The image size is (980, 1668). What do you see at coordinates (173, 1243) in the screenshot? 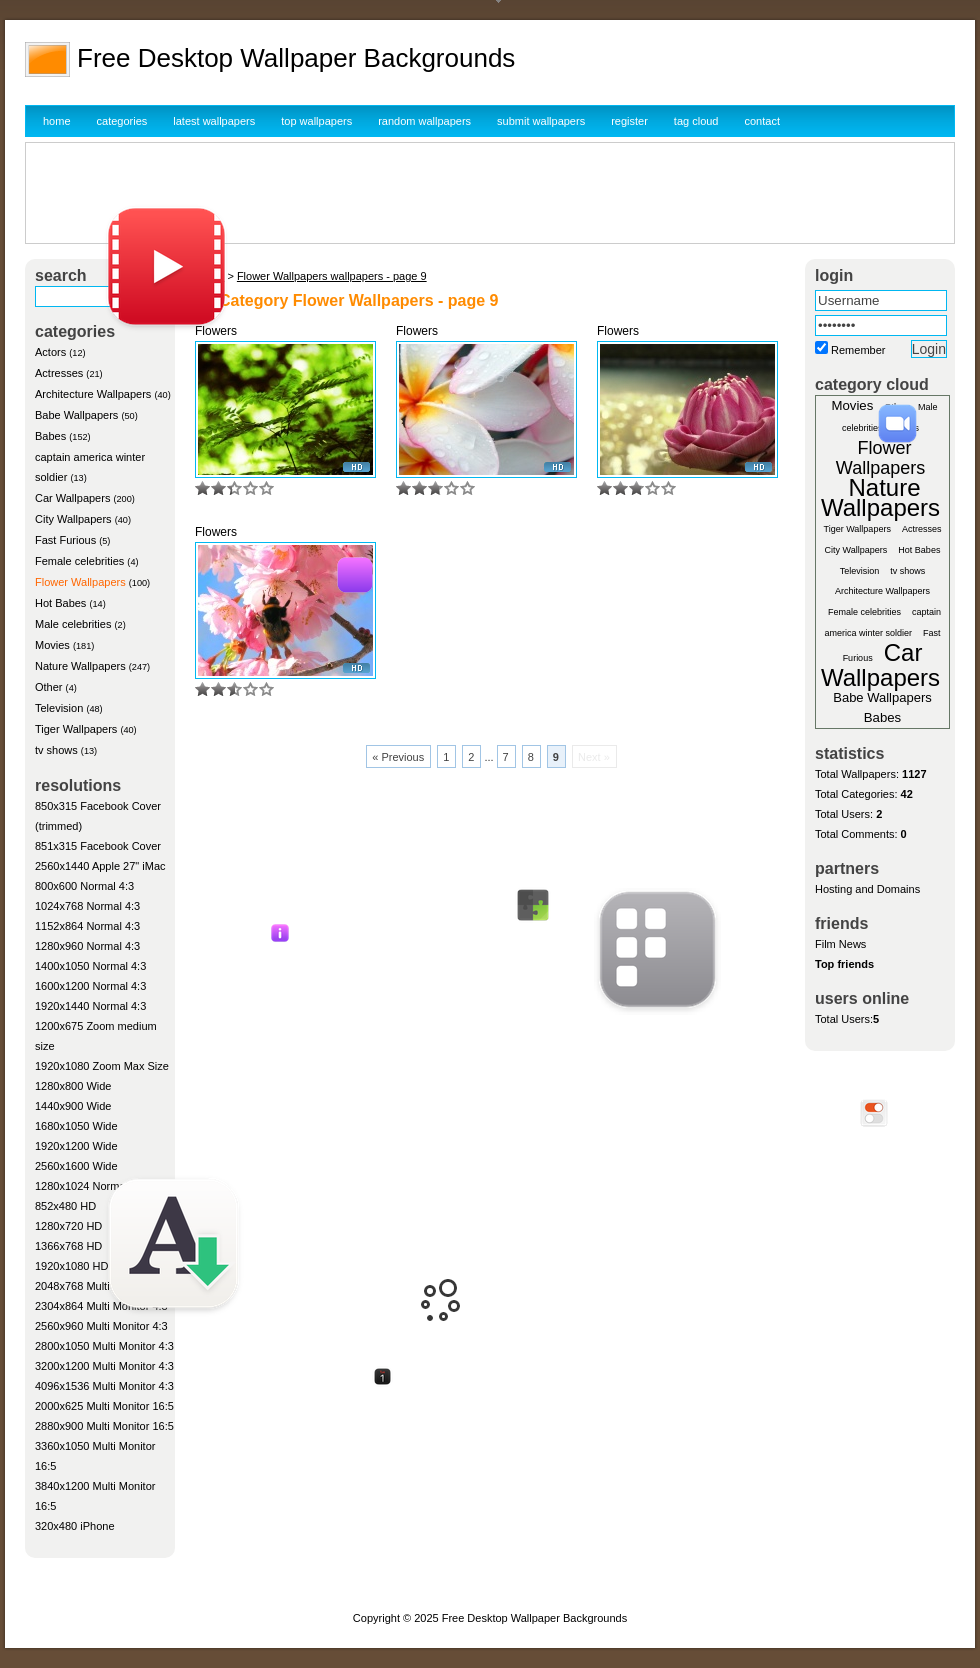
I see `download and install new fonts` at bounding box center [173, 1243].